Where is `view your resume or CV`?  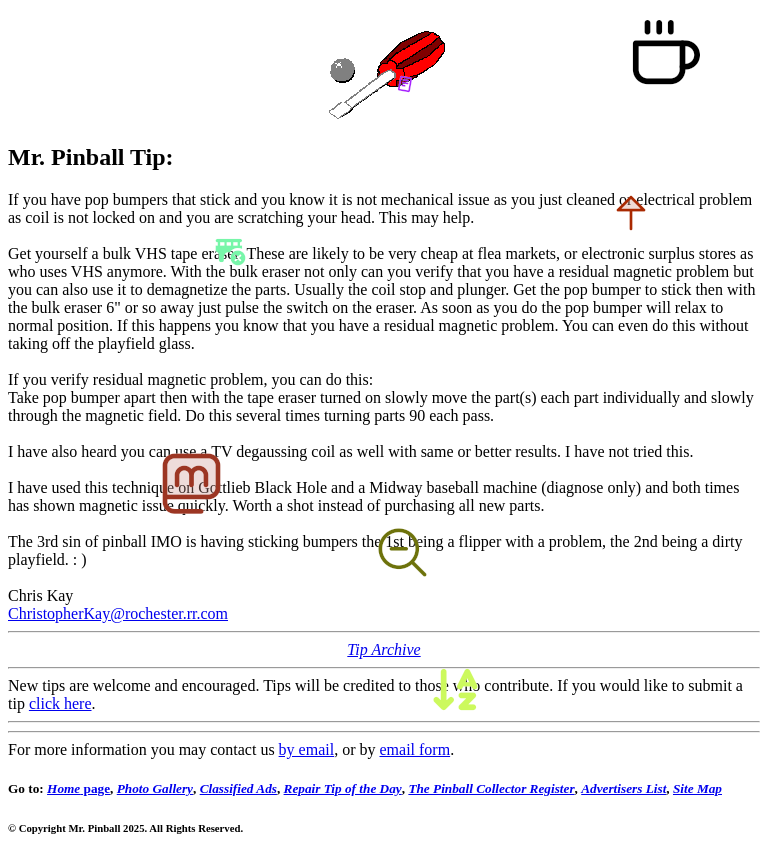
view your resume or CV is located at coordinates (405, 84).